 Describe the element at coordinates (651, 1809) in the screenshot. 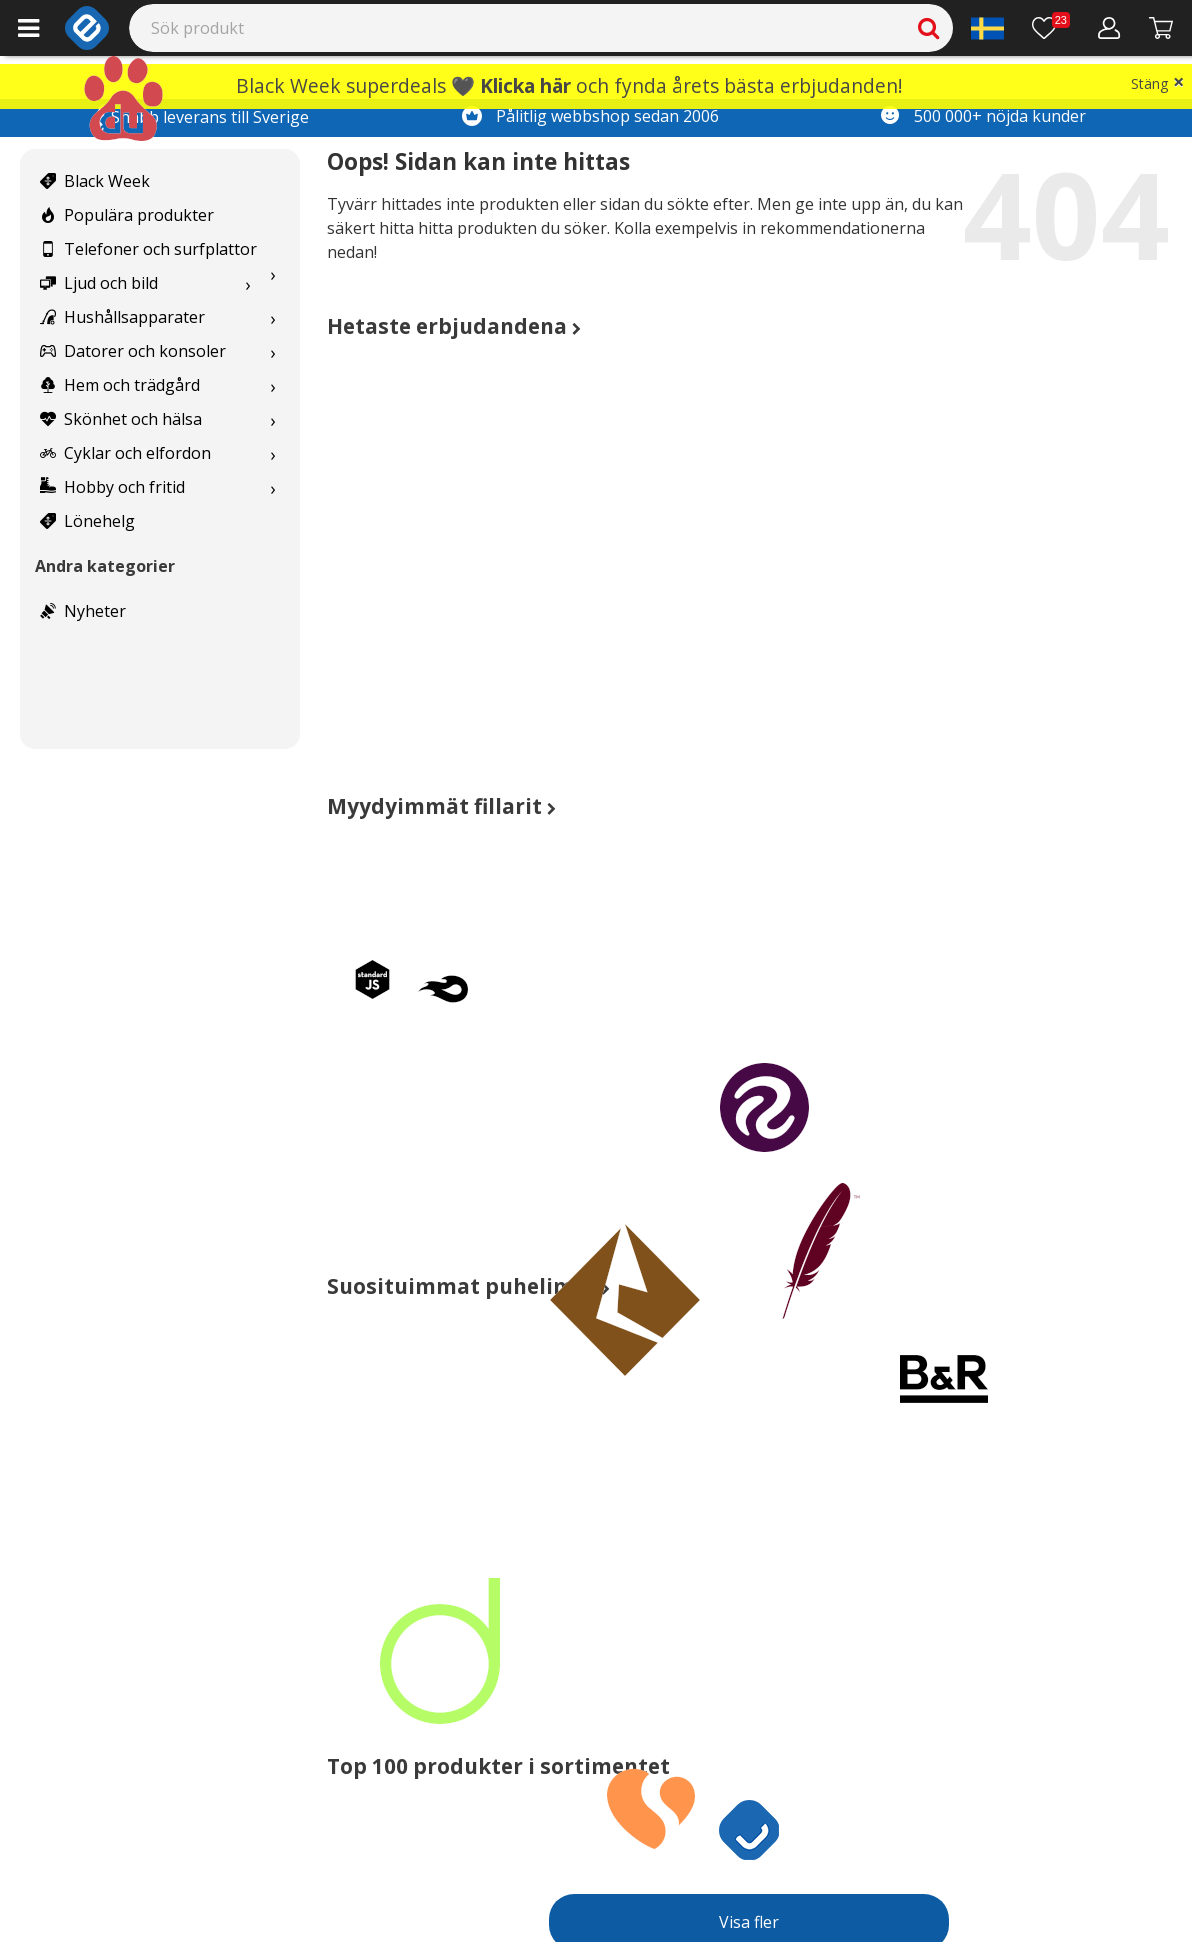

I see `visit the Soriana website or app` at that location.